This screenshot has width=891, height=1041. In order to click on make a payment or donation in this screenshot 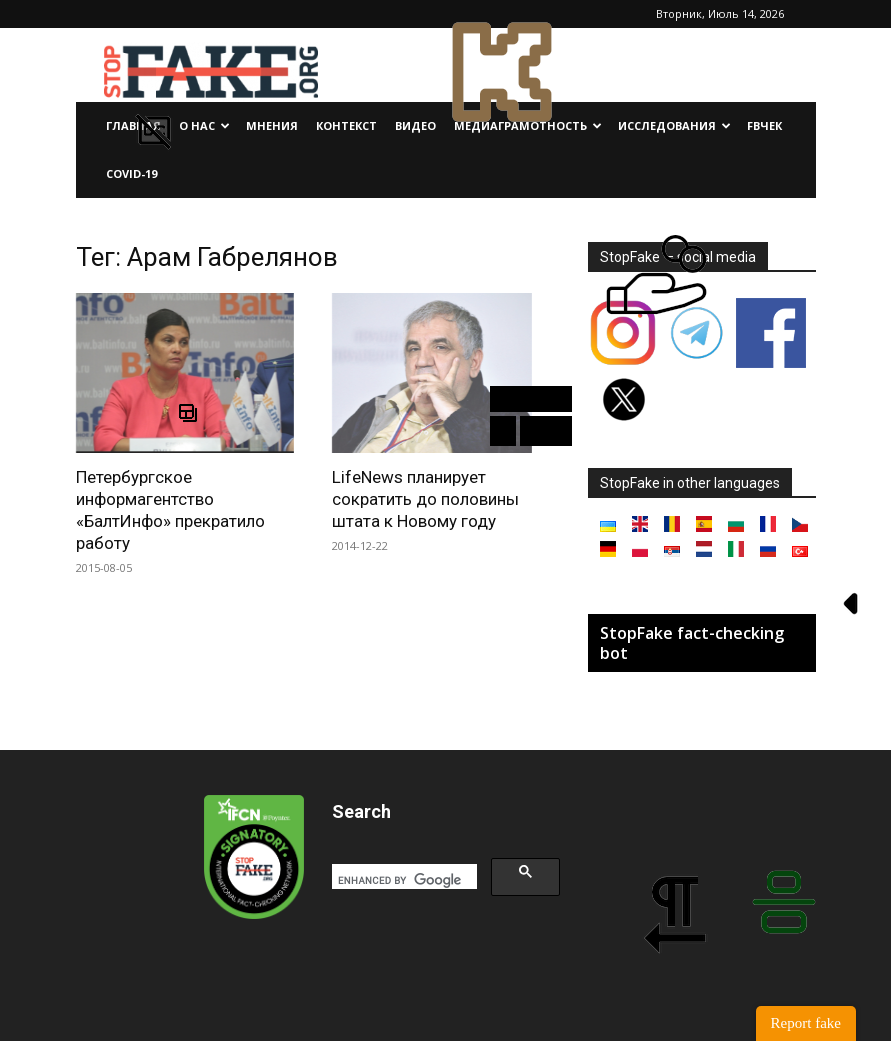, I will do `click(660, 278)`.